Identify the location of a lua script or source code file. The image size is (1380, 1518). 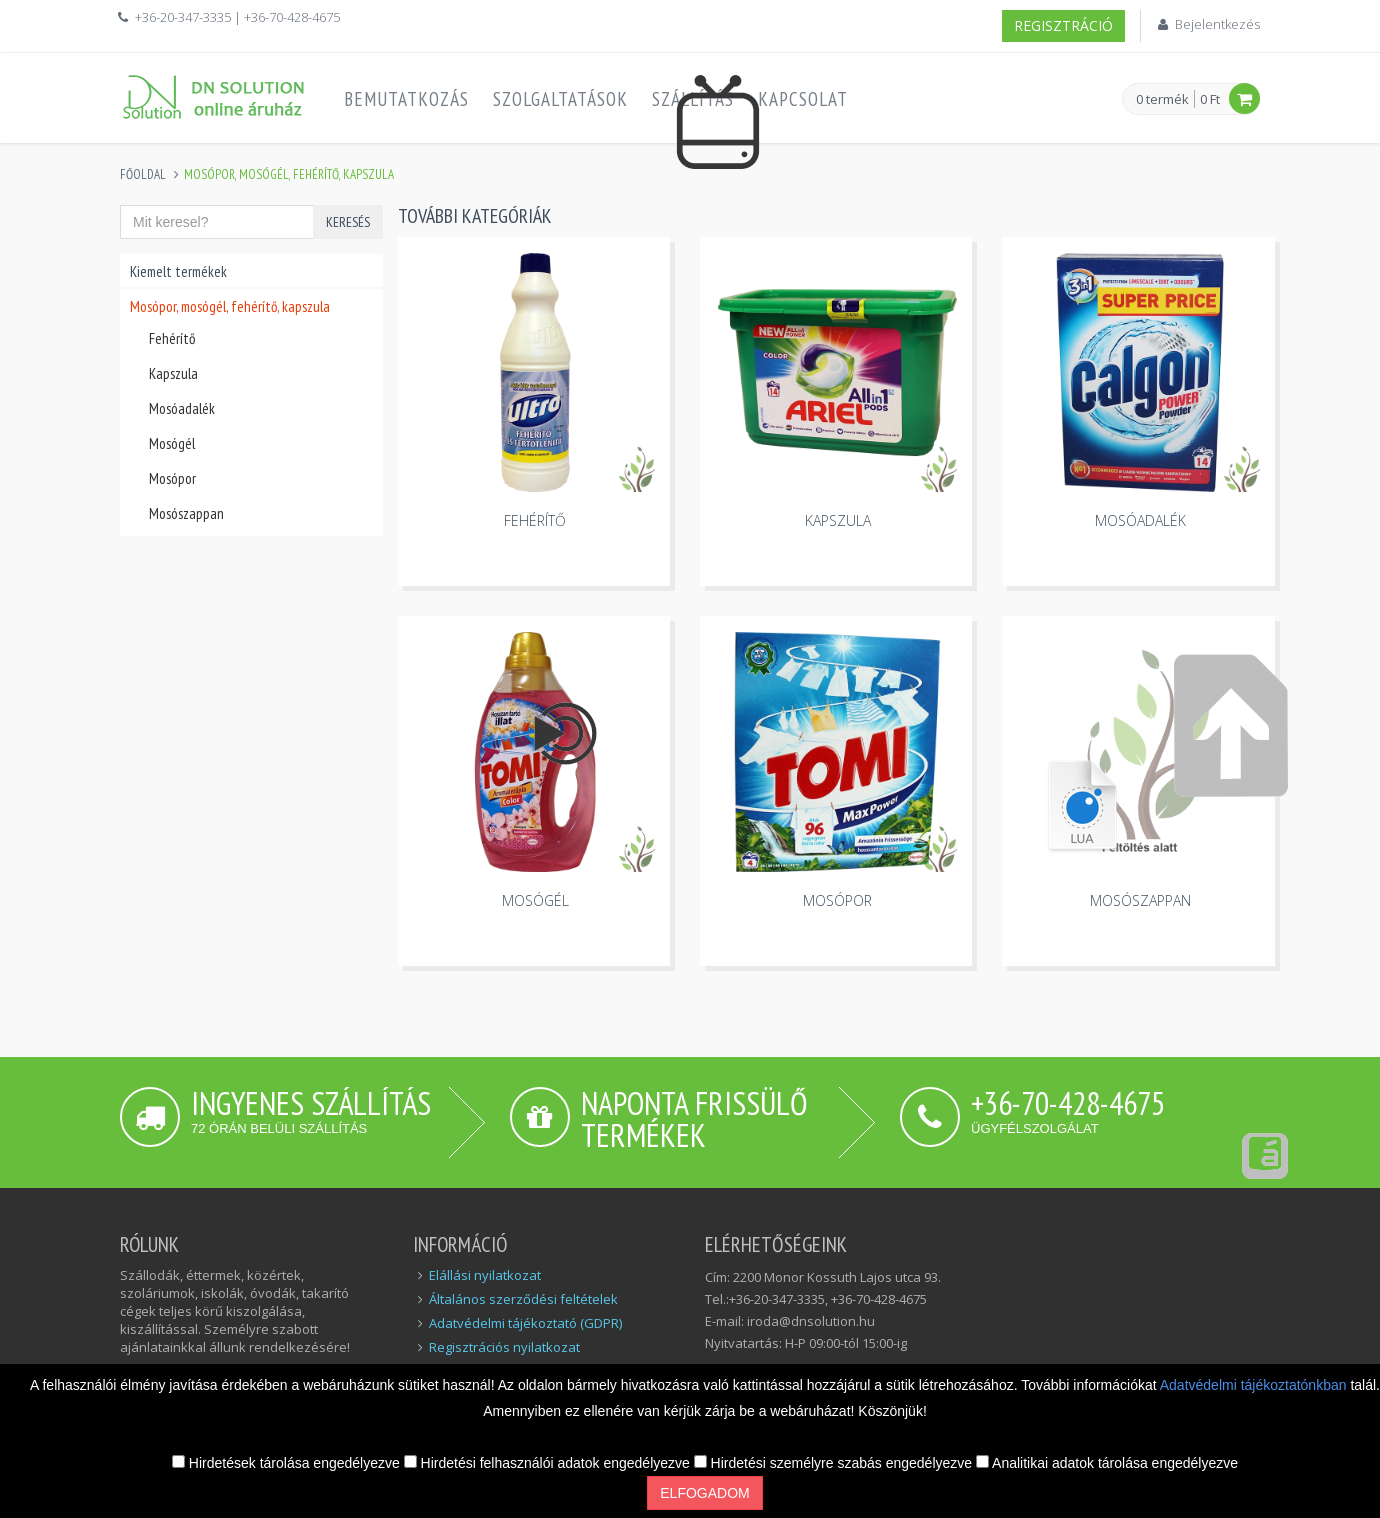
(1082, 806).